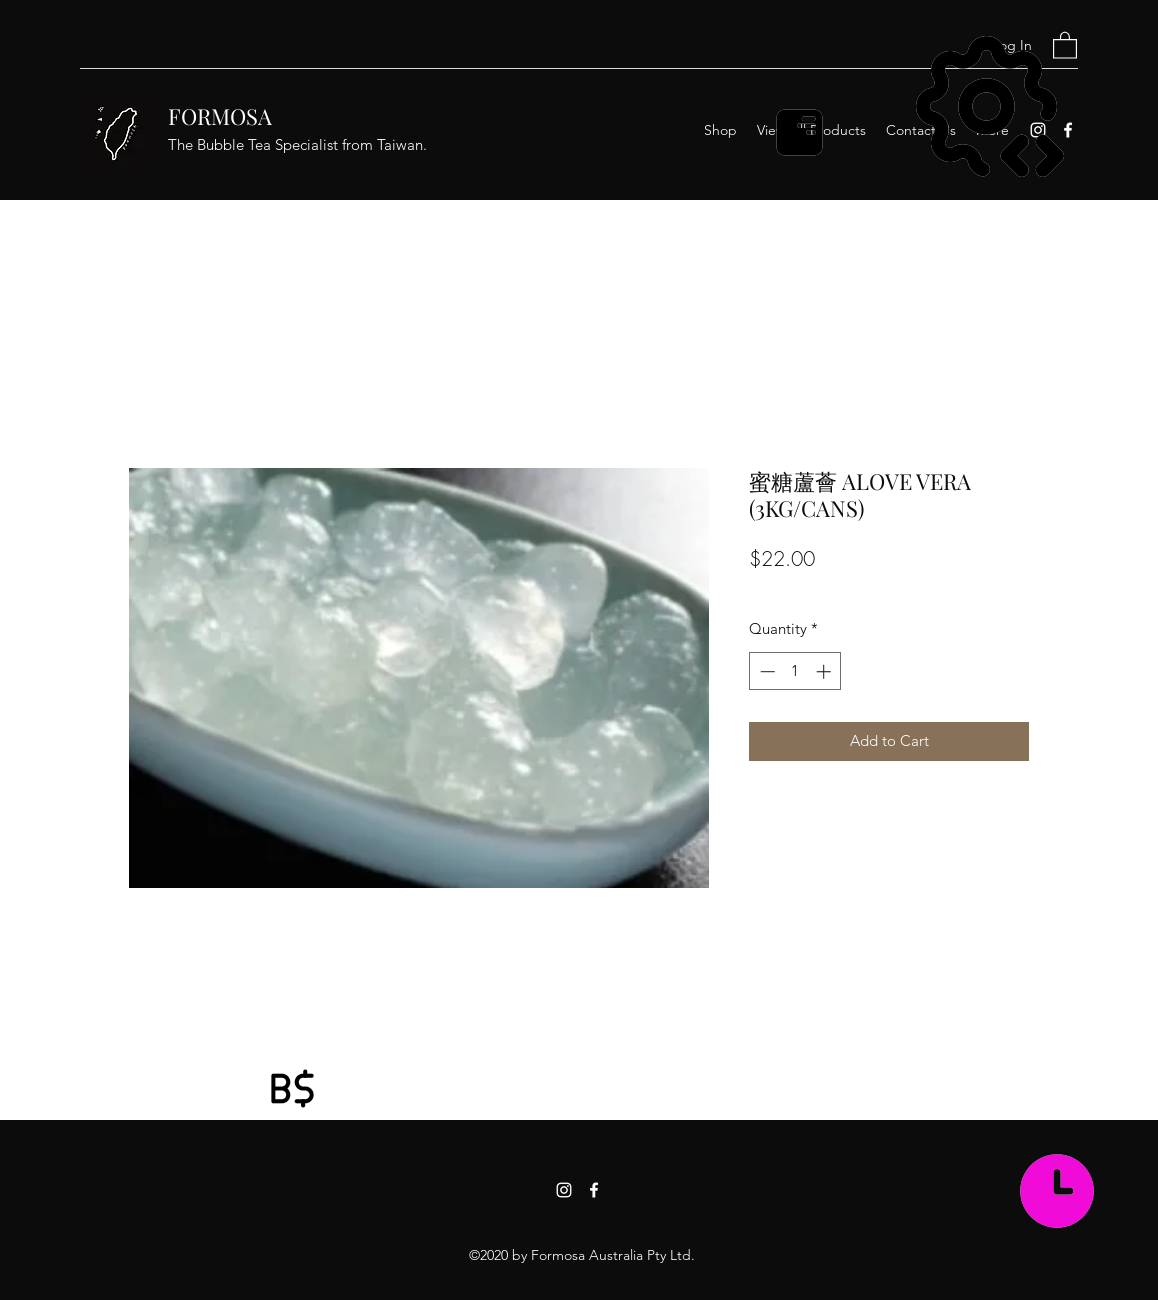  What do you see at coordinates (1057, 1191) in the screenshot?
I see `view current time` at bounding box center [1057, 1191].